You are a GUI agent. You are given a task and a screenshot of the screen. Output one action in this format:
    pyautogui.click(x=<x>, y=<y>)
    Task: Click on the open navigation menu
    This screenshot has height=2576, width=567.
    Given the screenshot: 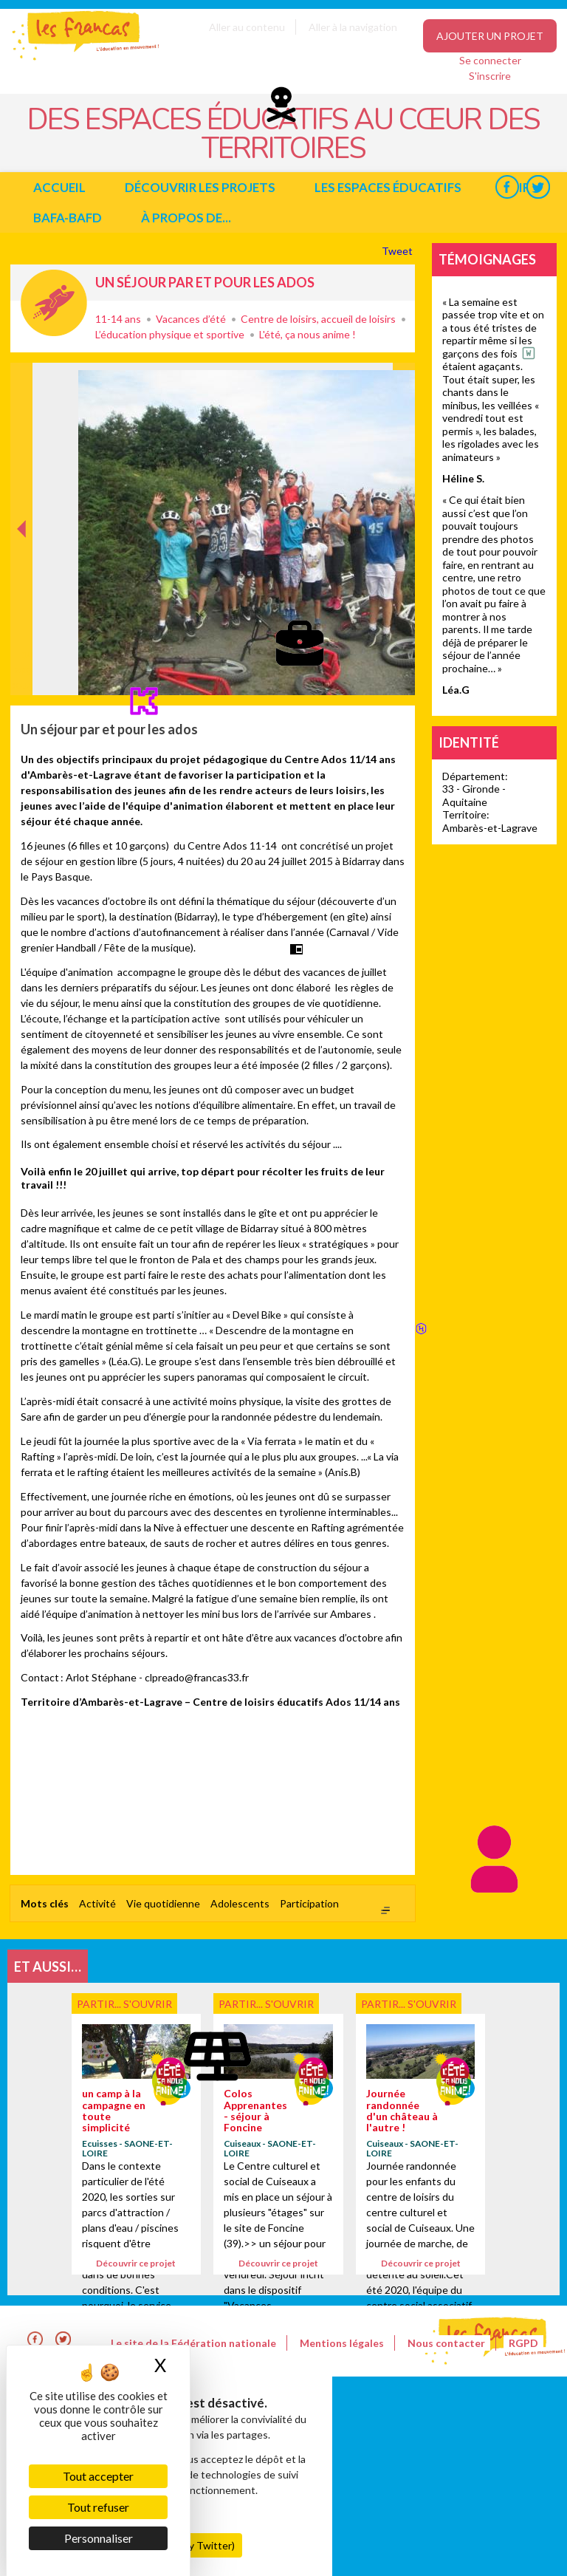 What is the action you would take?
    pyautogui.click(x=385, y=1910)
    